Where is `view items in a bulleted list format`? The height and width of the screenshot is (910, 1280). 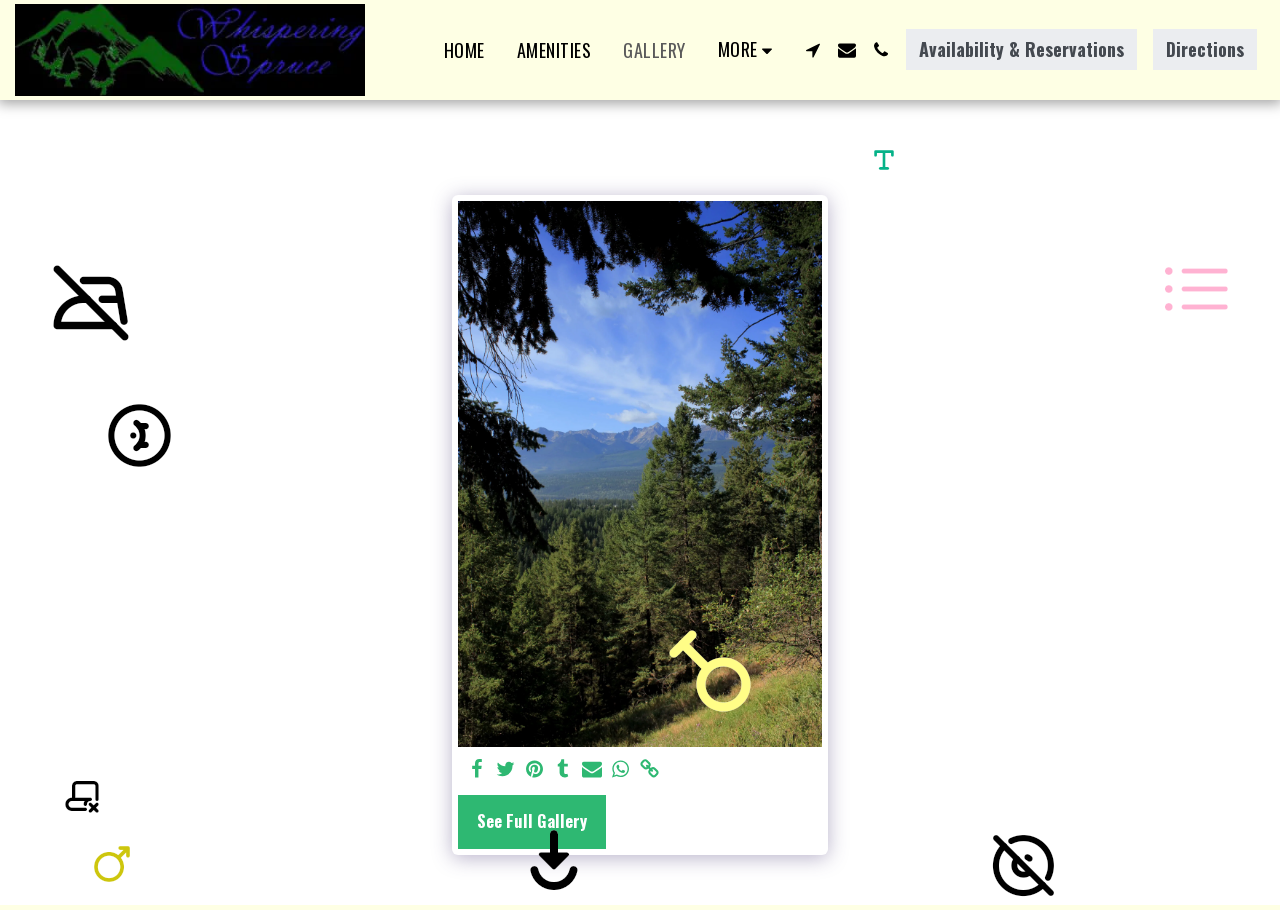
view items in a bulleted list format is located at coordinates (1197, 289).